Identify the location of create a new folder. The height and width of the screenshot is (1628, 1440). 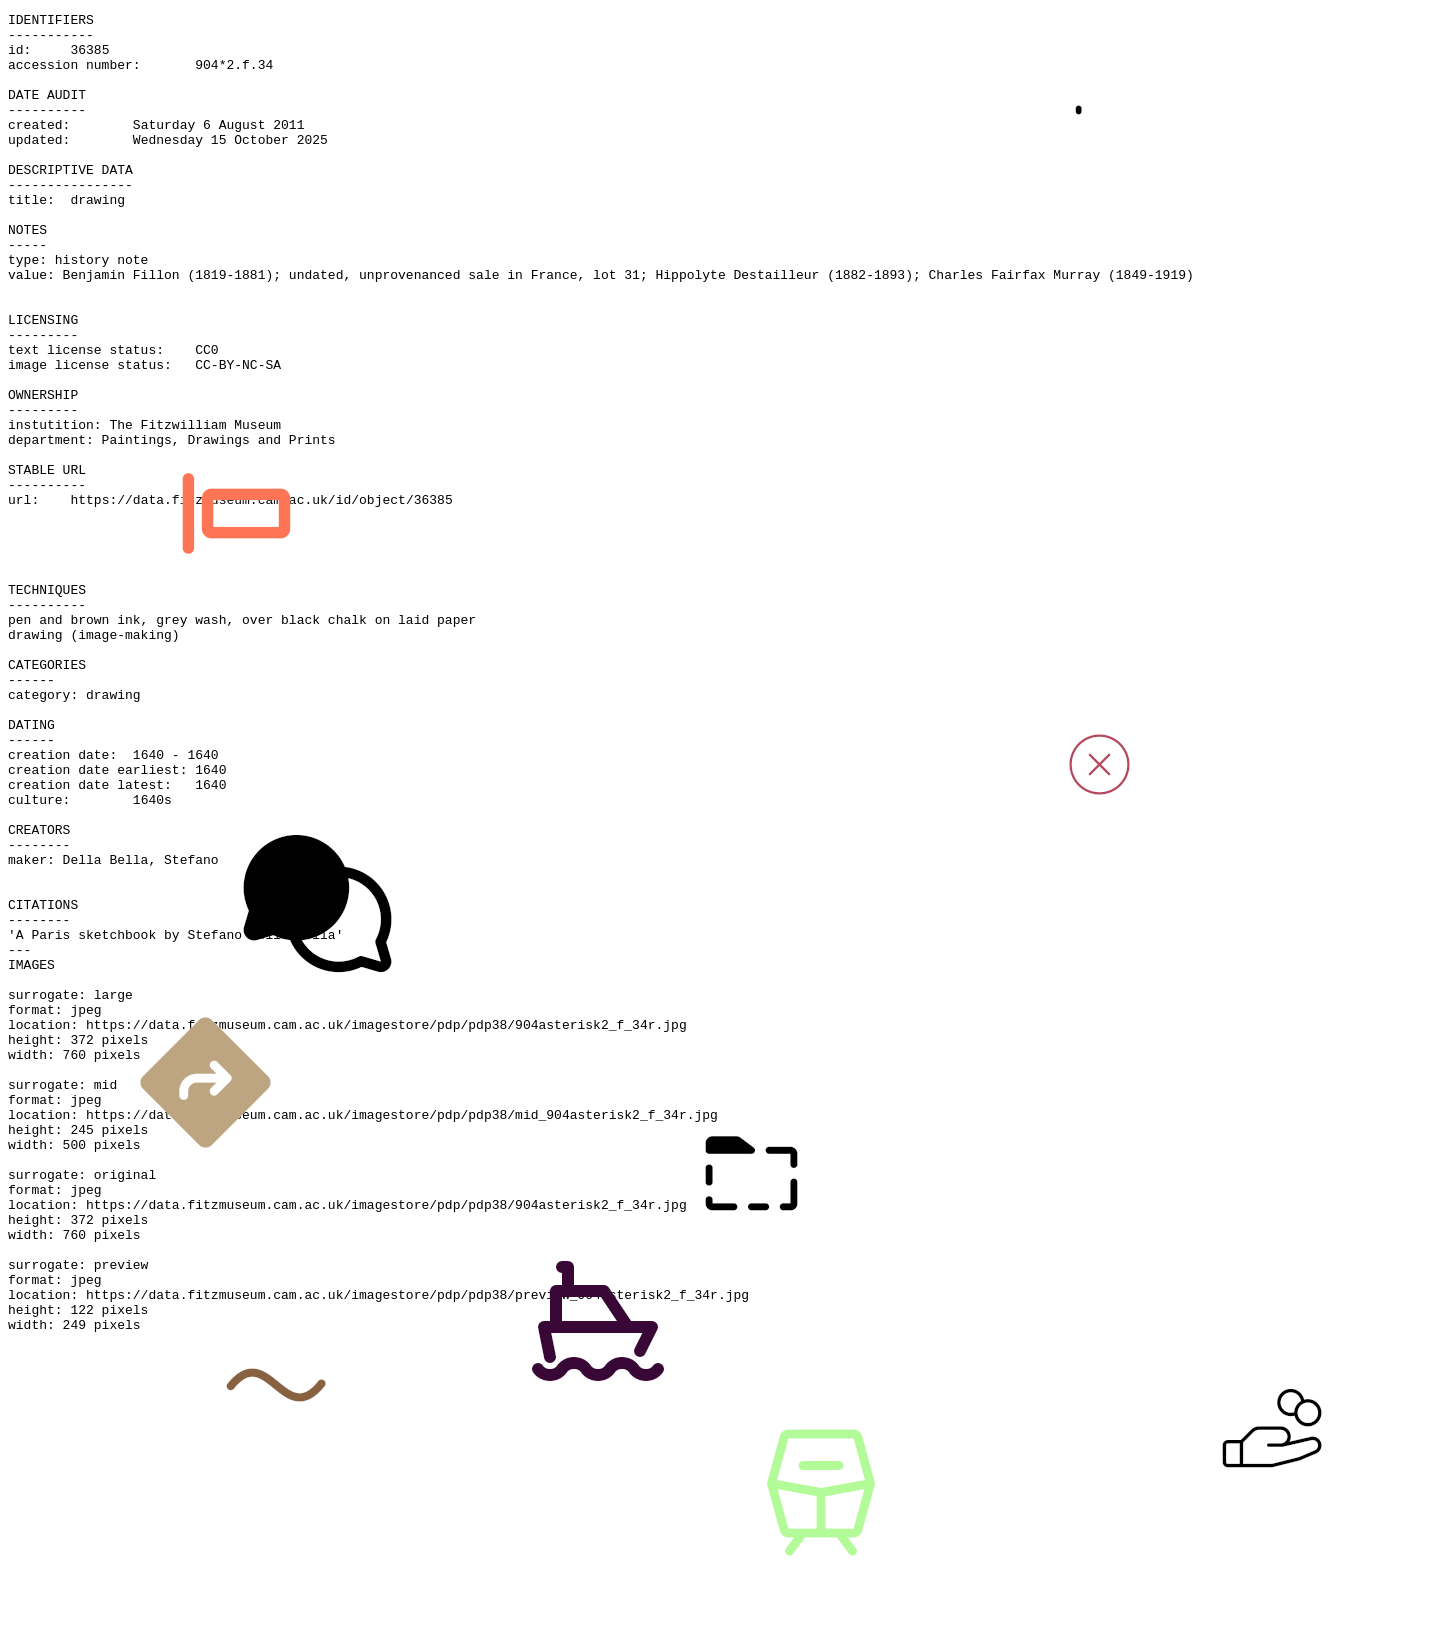
(751, 1171).